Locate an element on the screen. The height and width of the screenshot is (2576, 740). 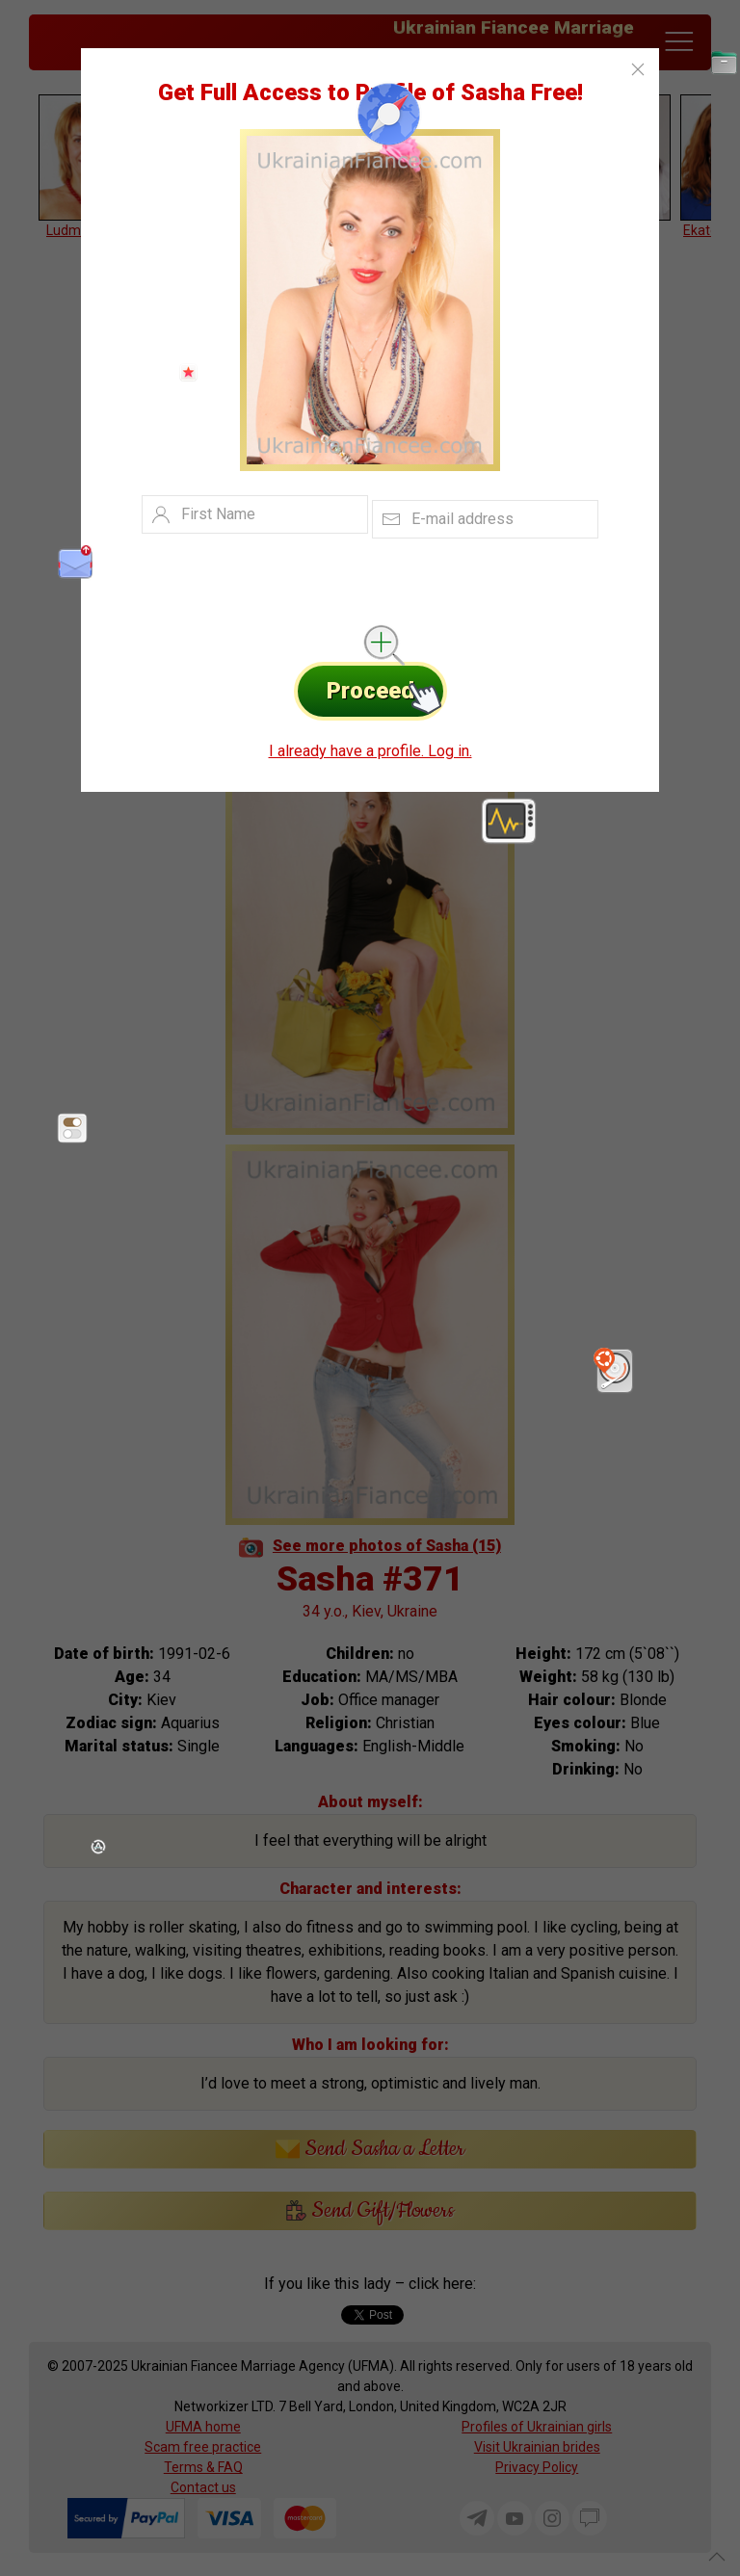
send an email message is located at coordinates (75, 564).